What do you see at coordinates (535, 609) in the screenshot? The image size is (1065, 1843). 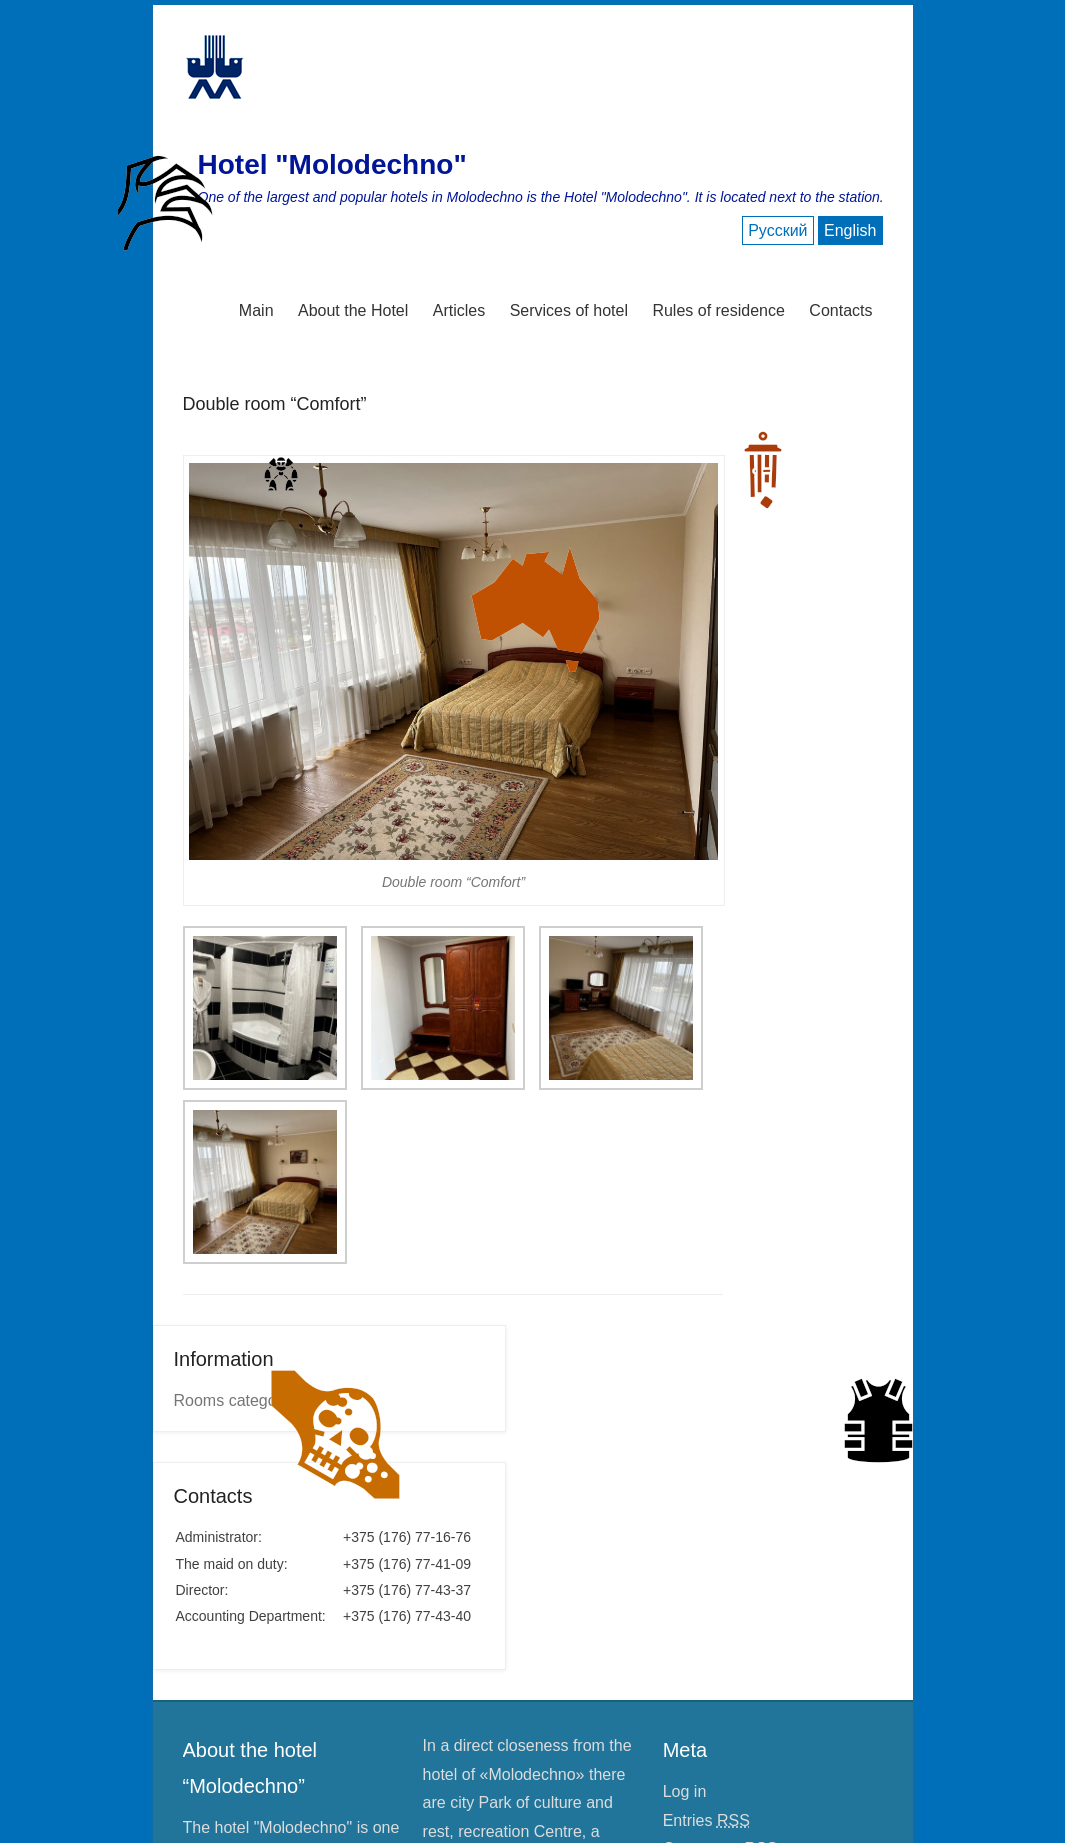 I see `select australia as your region` at bounding box center [535, 609].